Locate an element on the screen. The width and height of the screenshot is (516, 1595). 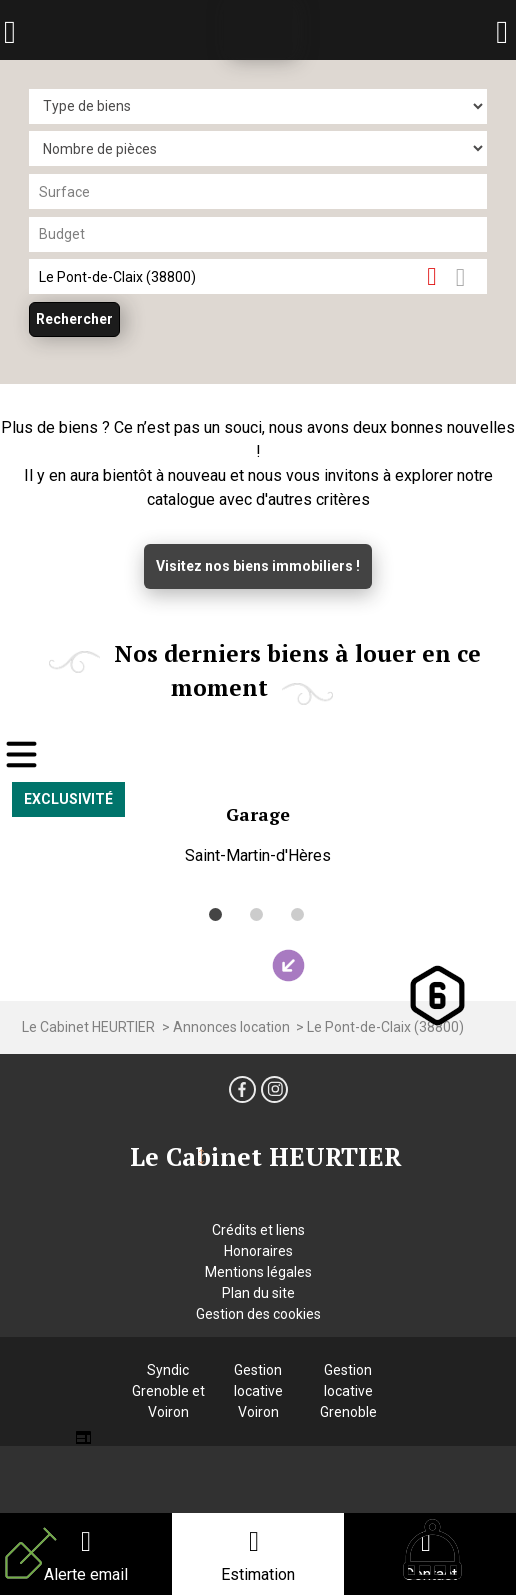
access gardening or landscaping tools is located at coordinates (30, 1554).